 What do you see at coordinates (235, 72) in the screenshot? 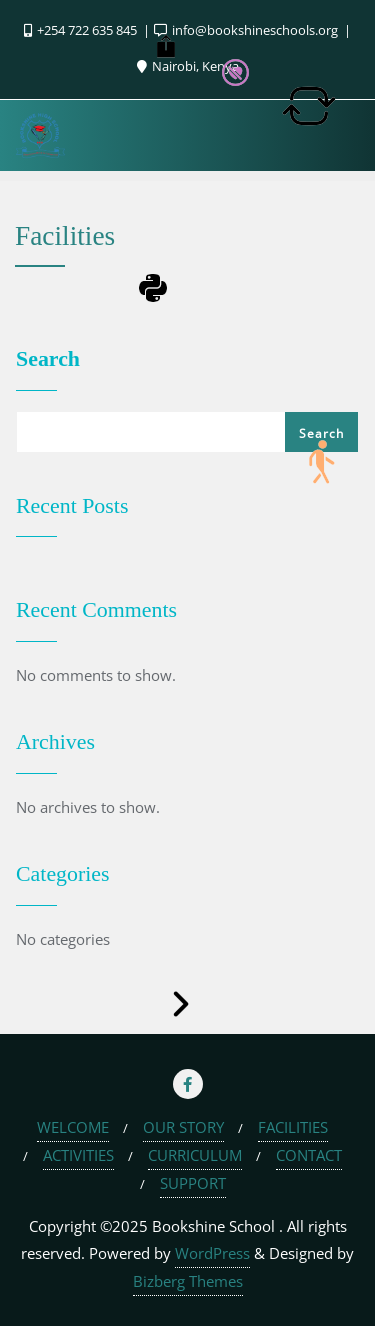
I see `remove from favorites` at bounding box center [235, 72].